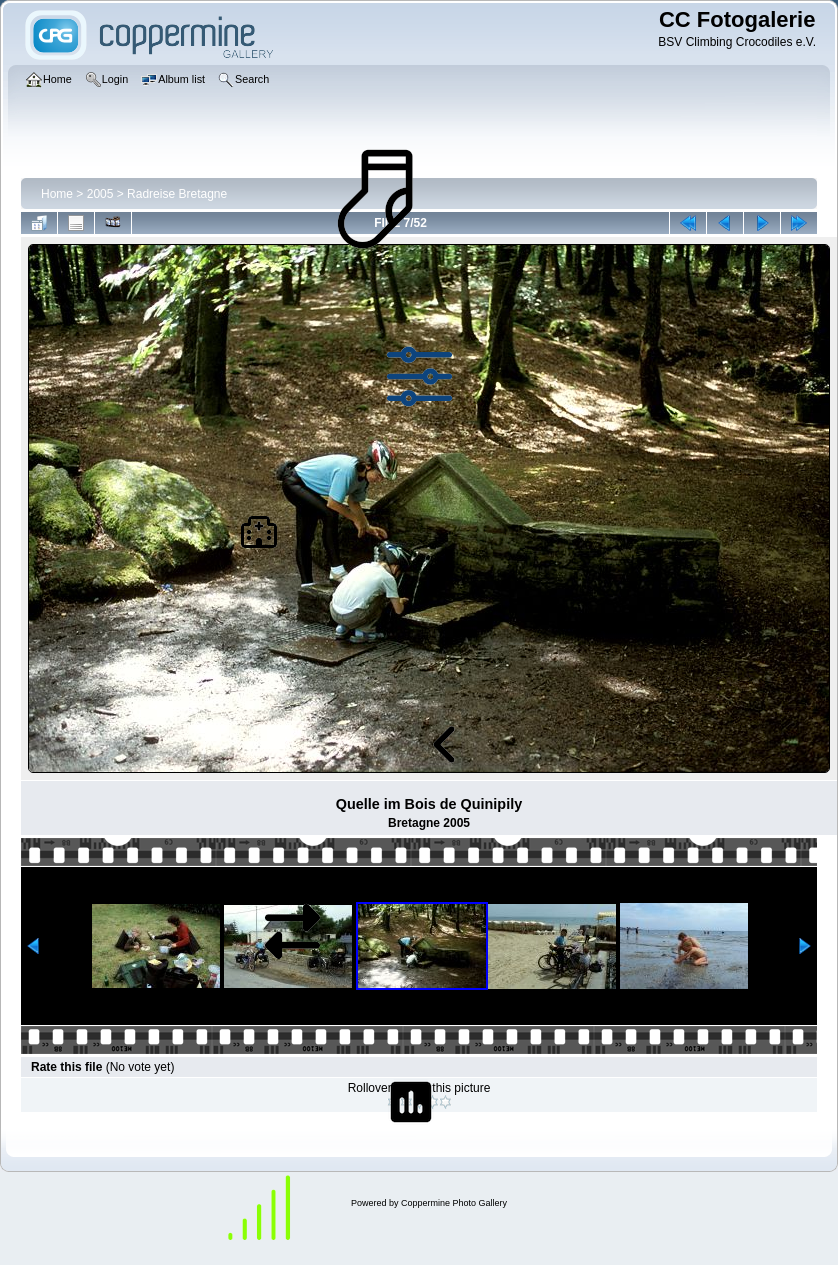  What do you see at coordinates (419, 376) in the screenshot?
I see `adjust settings or preferences` at bounding box center [419, 376].